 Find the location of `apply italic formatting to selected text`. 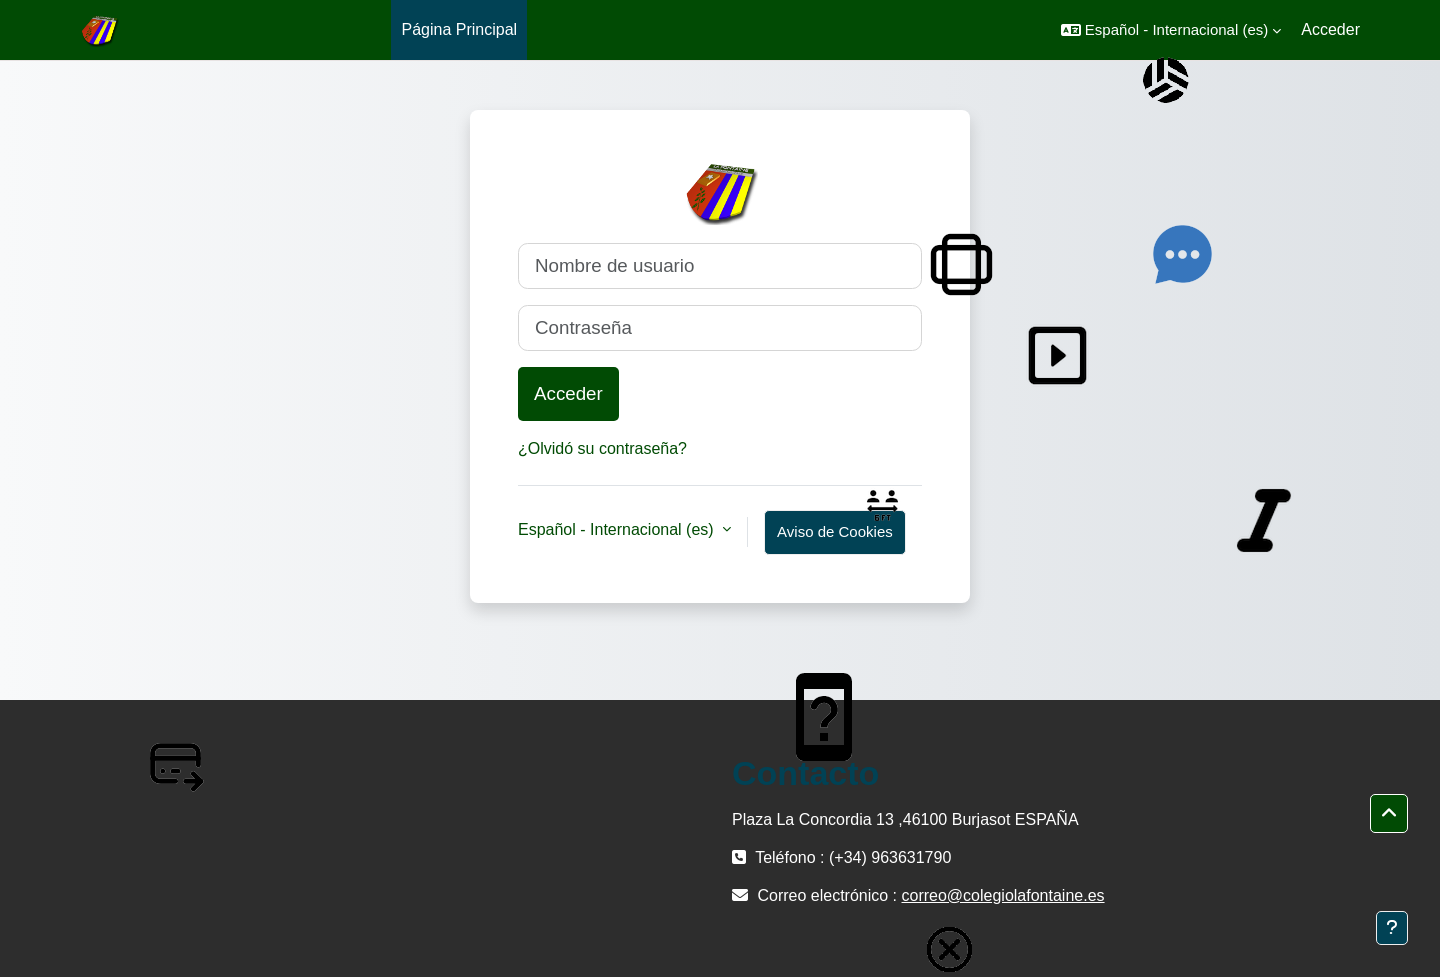

apply italic formatting to selected text is located at coordinates (1264, 525).